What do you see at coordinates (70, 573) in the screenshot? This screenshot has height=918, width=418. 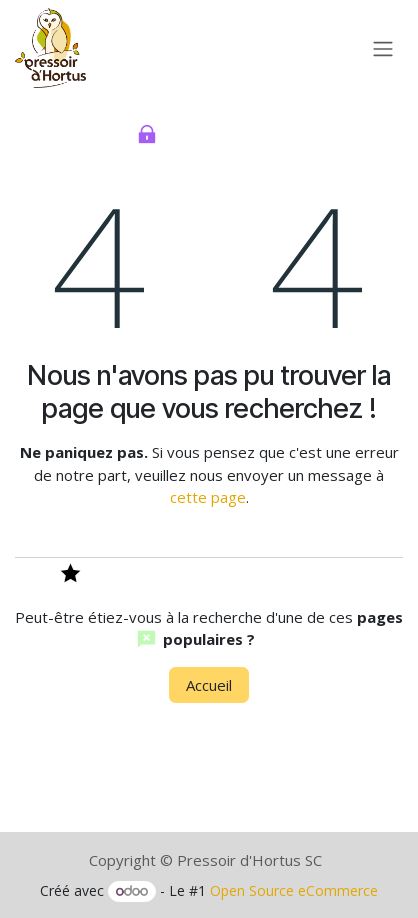 I see `add to favorites` at bounding box center [70, 573].